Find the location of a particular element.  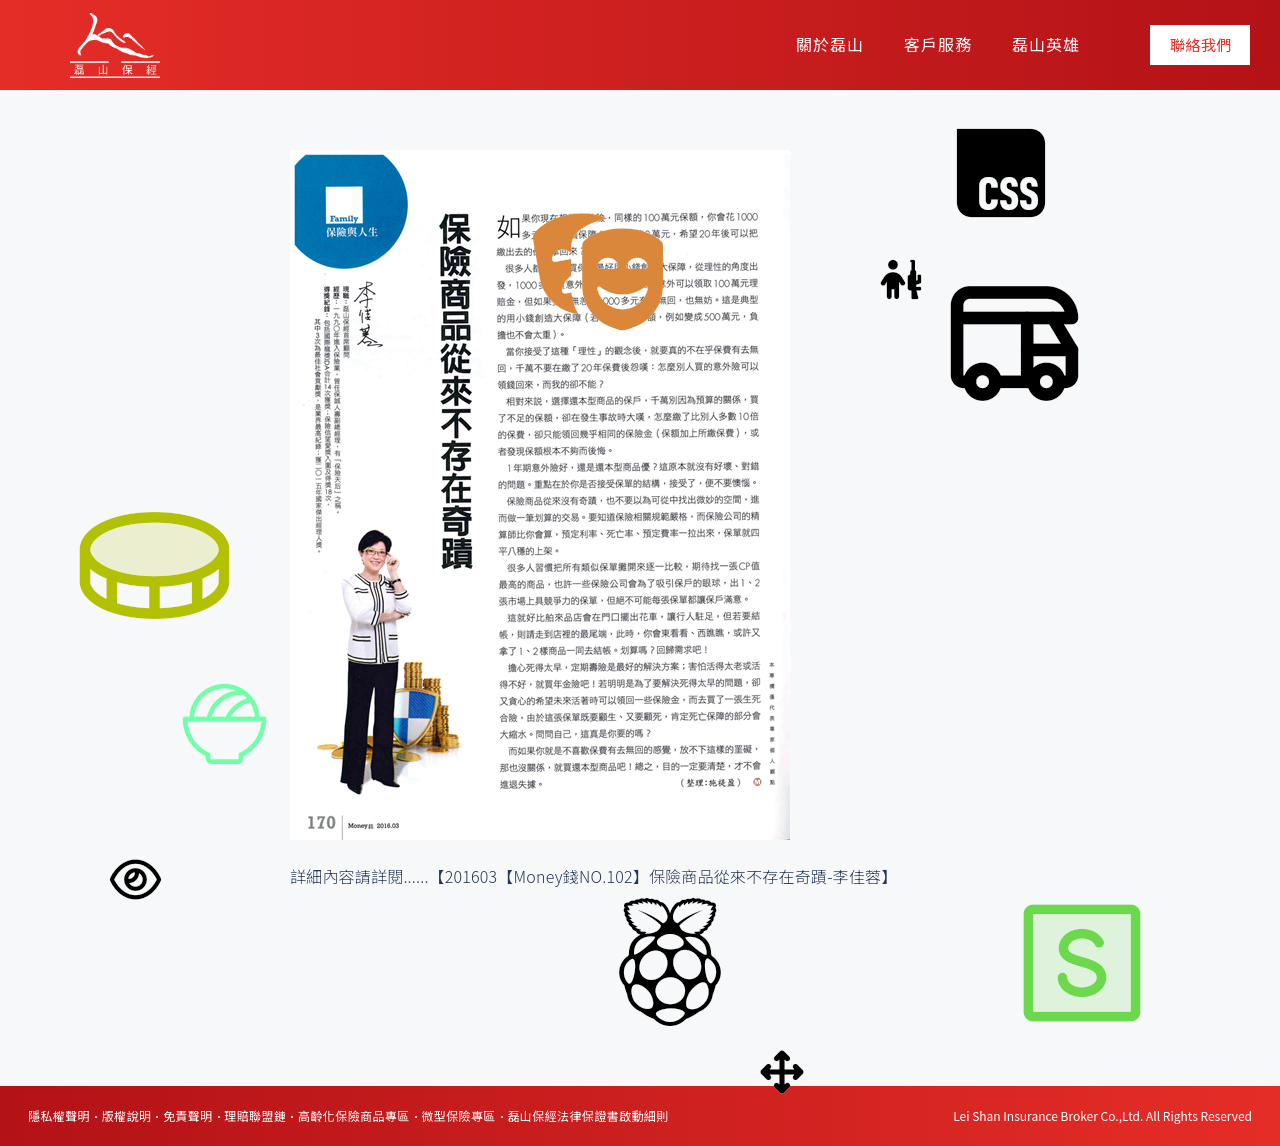

access theater or entertainment options is located at coordinates (600, 272).